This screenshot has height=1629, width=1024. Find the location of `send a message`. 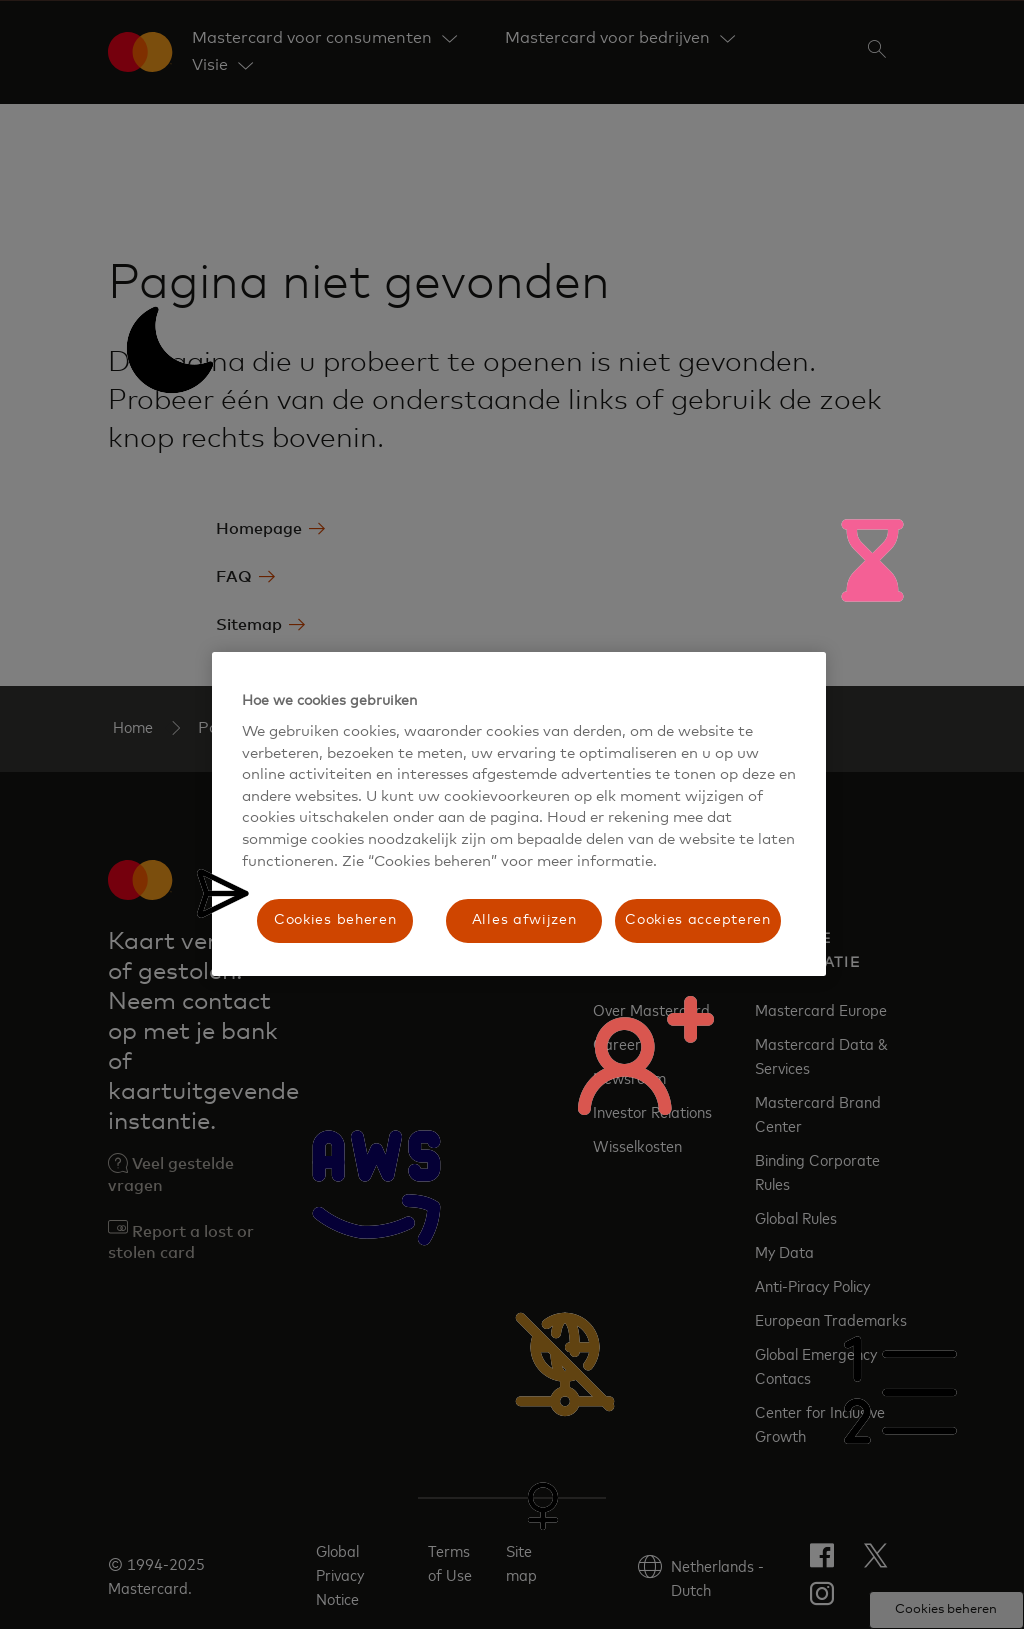

send a message is located at coordinates (221, 893).